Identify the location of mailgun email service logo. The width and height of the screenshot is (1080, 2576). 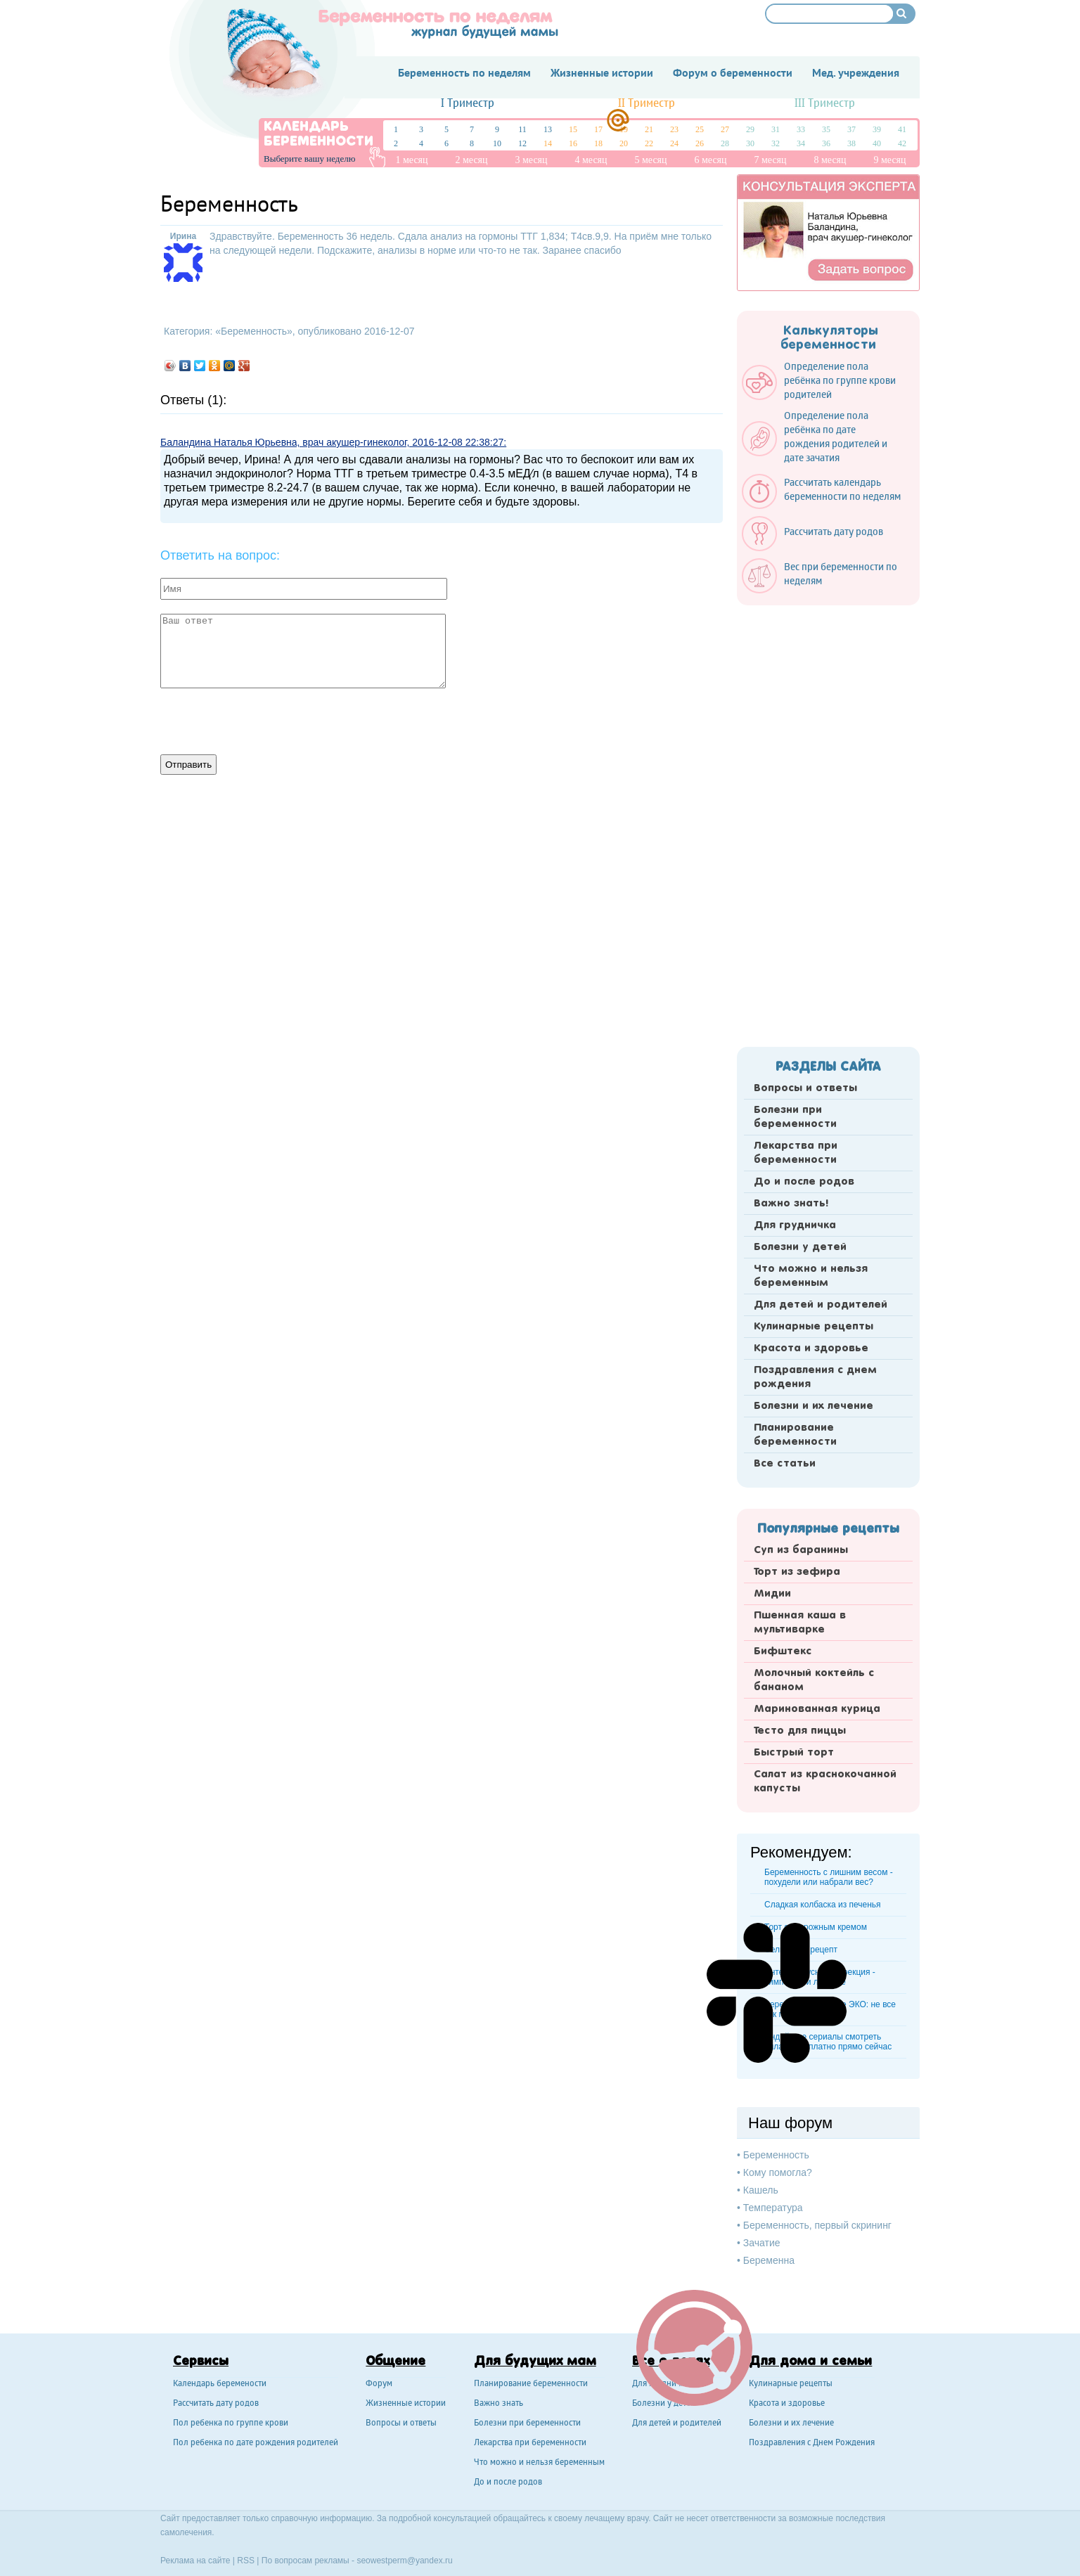
(618, 120).